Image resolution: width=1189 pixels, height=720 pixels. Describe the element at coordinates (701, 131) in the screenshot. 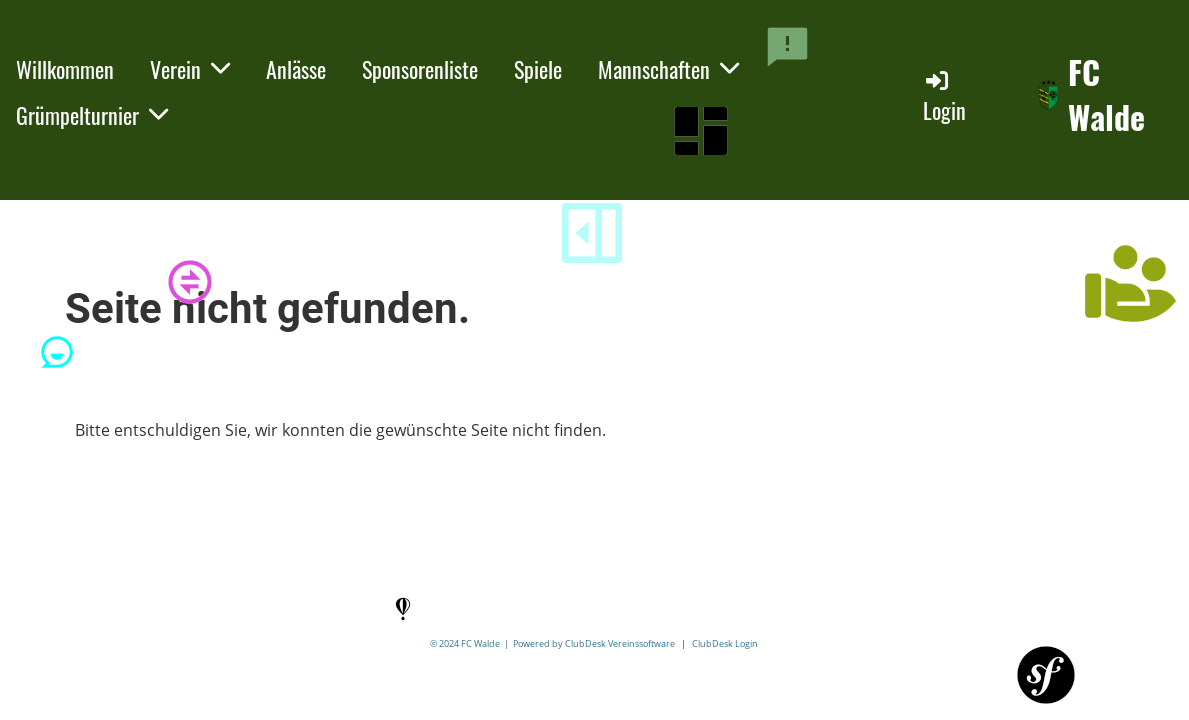

I see `switch to masonry grid view` at that location.